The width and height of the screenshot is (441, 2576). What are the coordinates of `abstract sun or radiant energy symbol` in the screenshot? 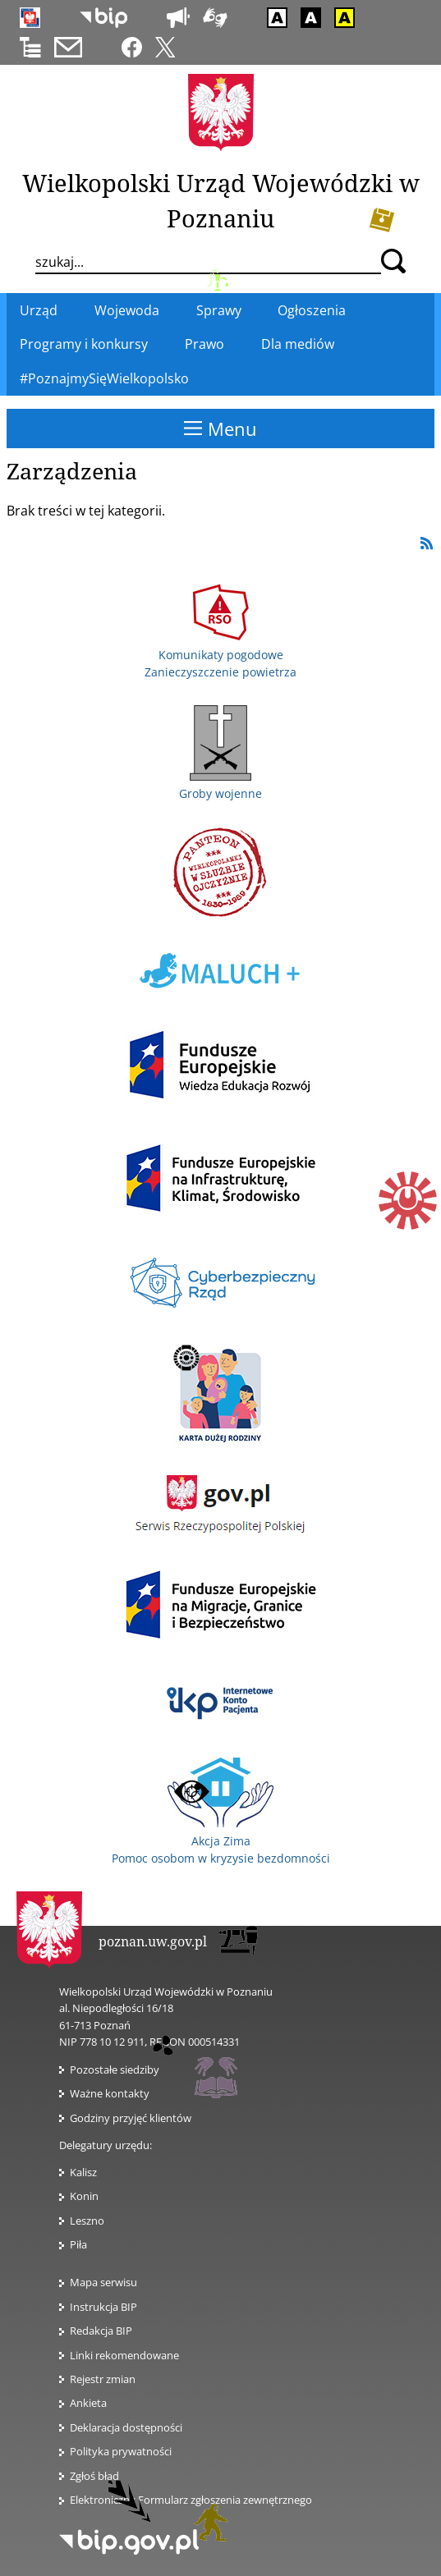 It's located at (407, 1200).